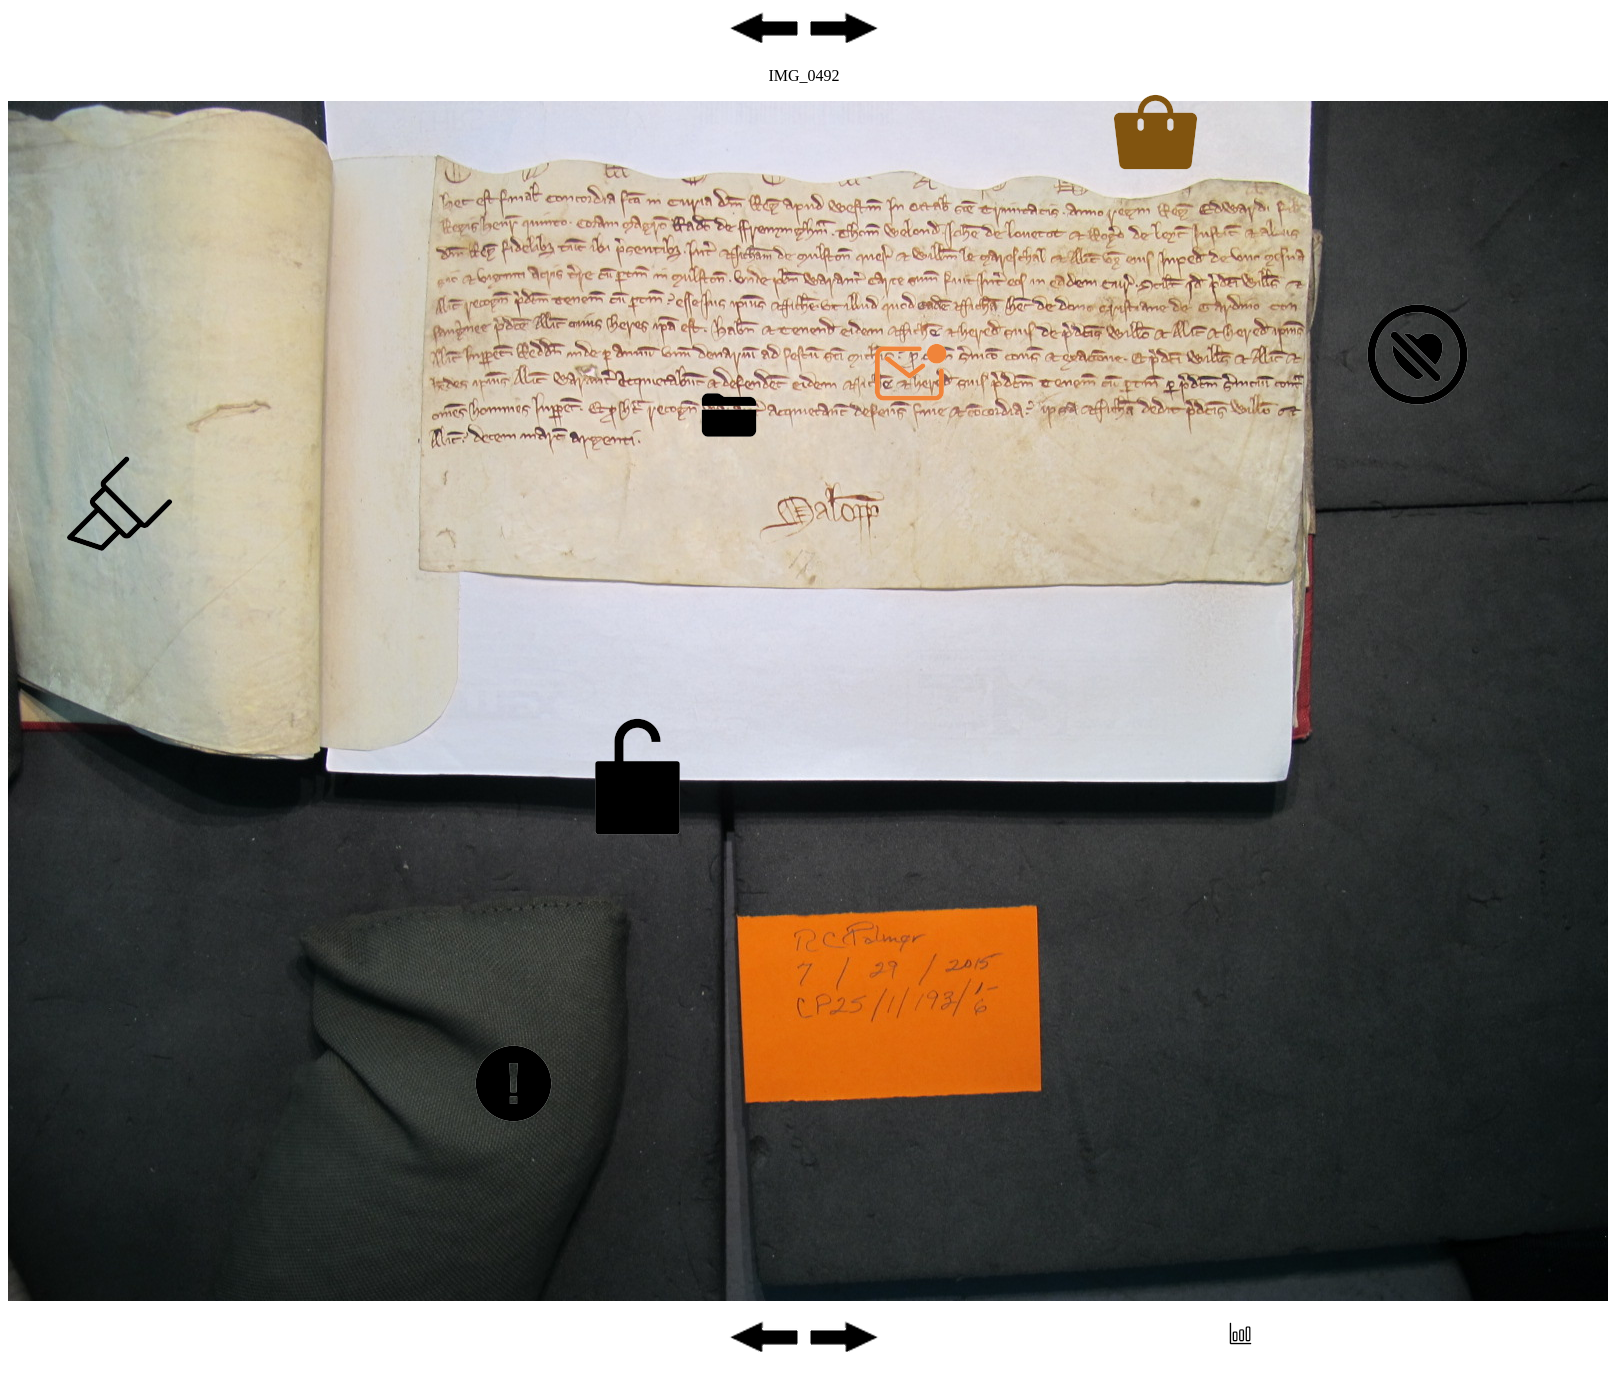 The height and width of the screenshot is (1376, 1608). What do you see at coordinates (729, 415) in the screenshot?
I see `open folder to view contents` at bounding box center [729, 415].